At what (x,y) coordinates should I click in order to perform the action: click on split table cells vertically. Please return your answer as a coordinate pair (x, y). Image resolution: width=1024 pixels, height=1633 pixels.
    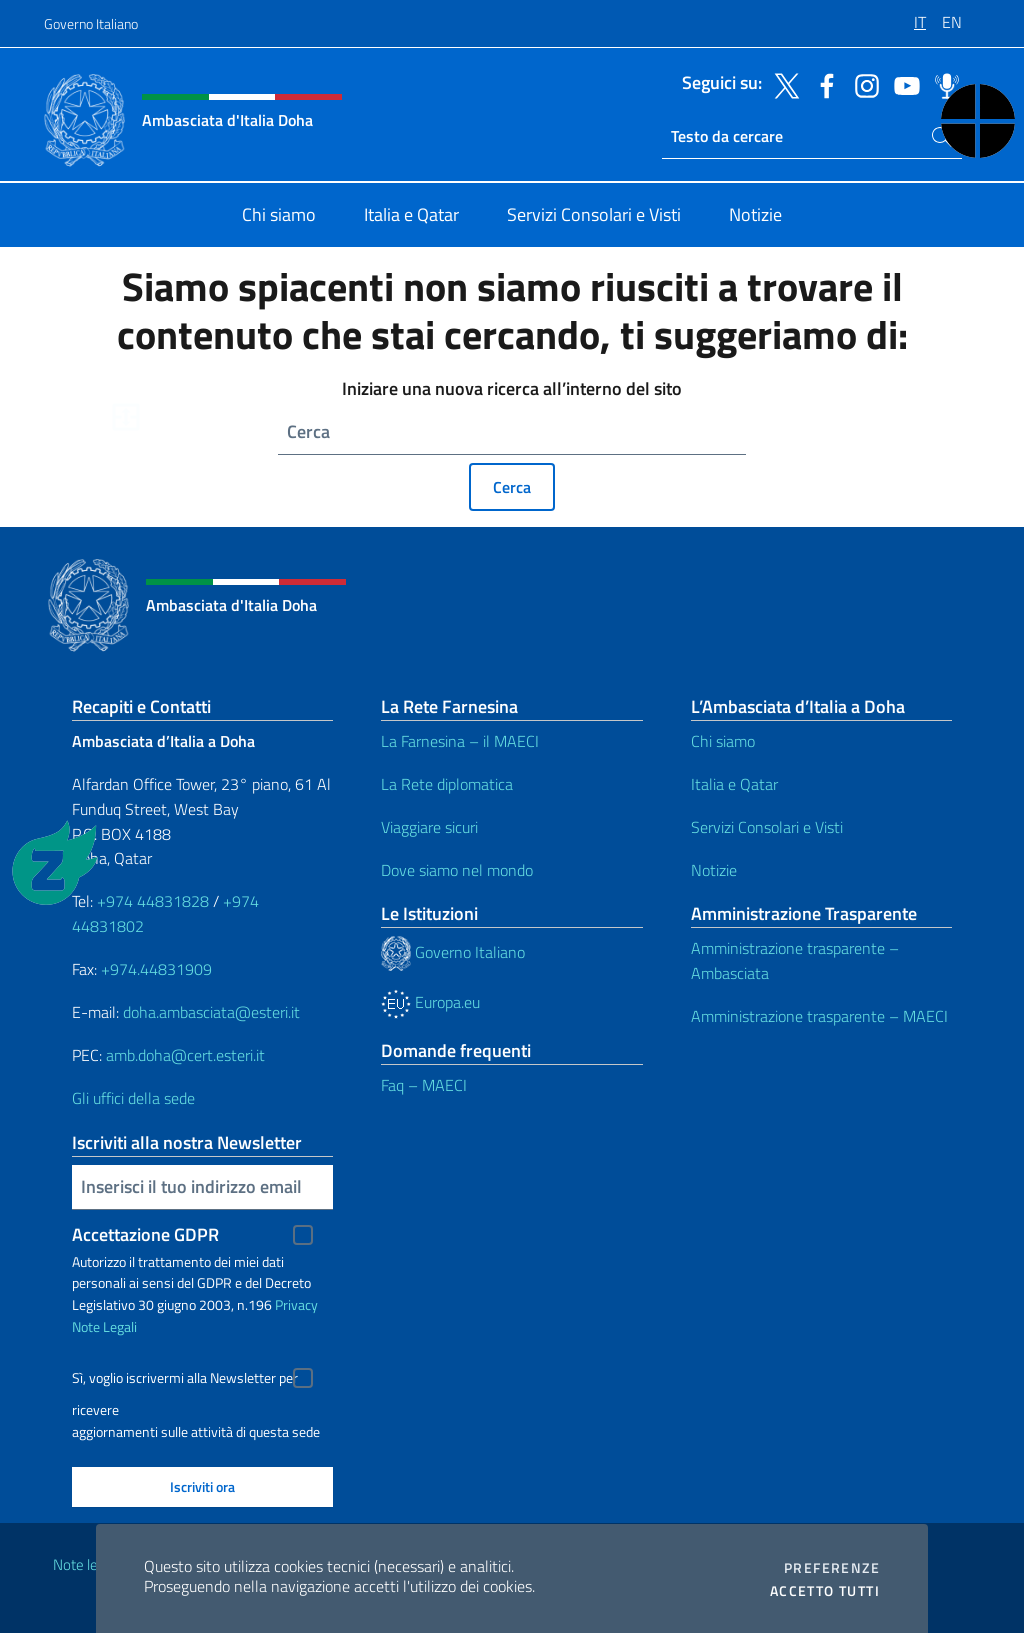
    Looking at the image, I should click on (126, 417).